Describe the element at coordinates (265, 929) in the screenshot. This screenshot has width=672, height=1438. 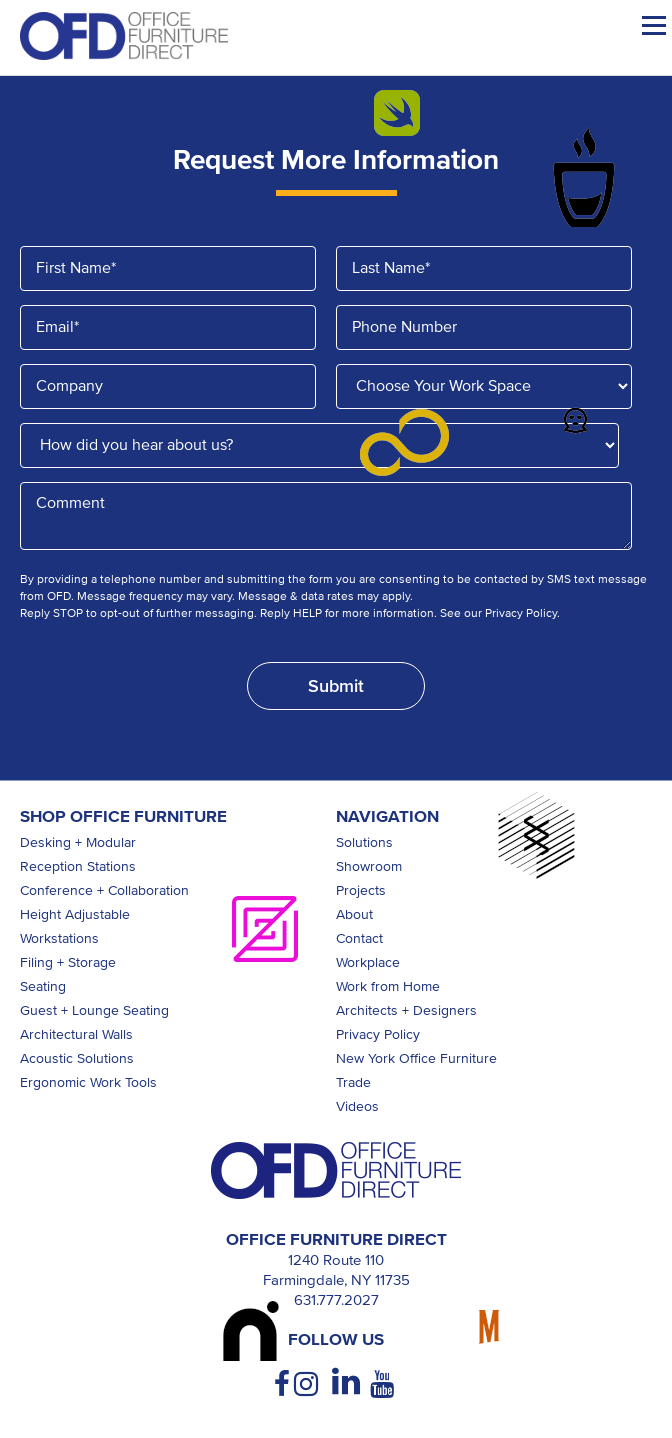
I see `open zed code editor` at that location.